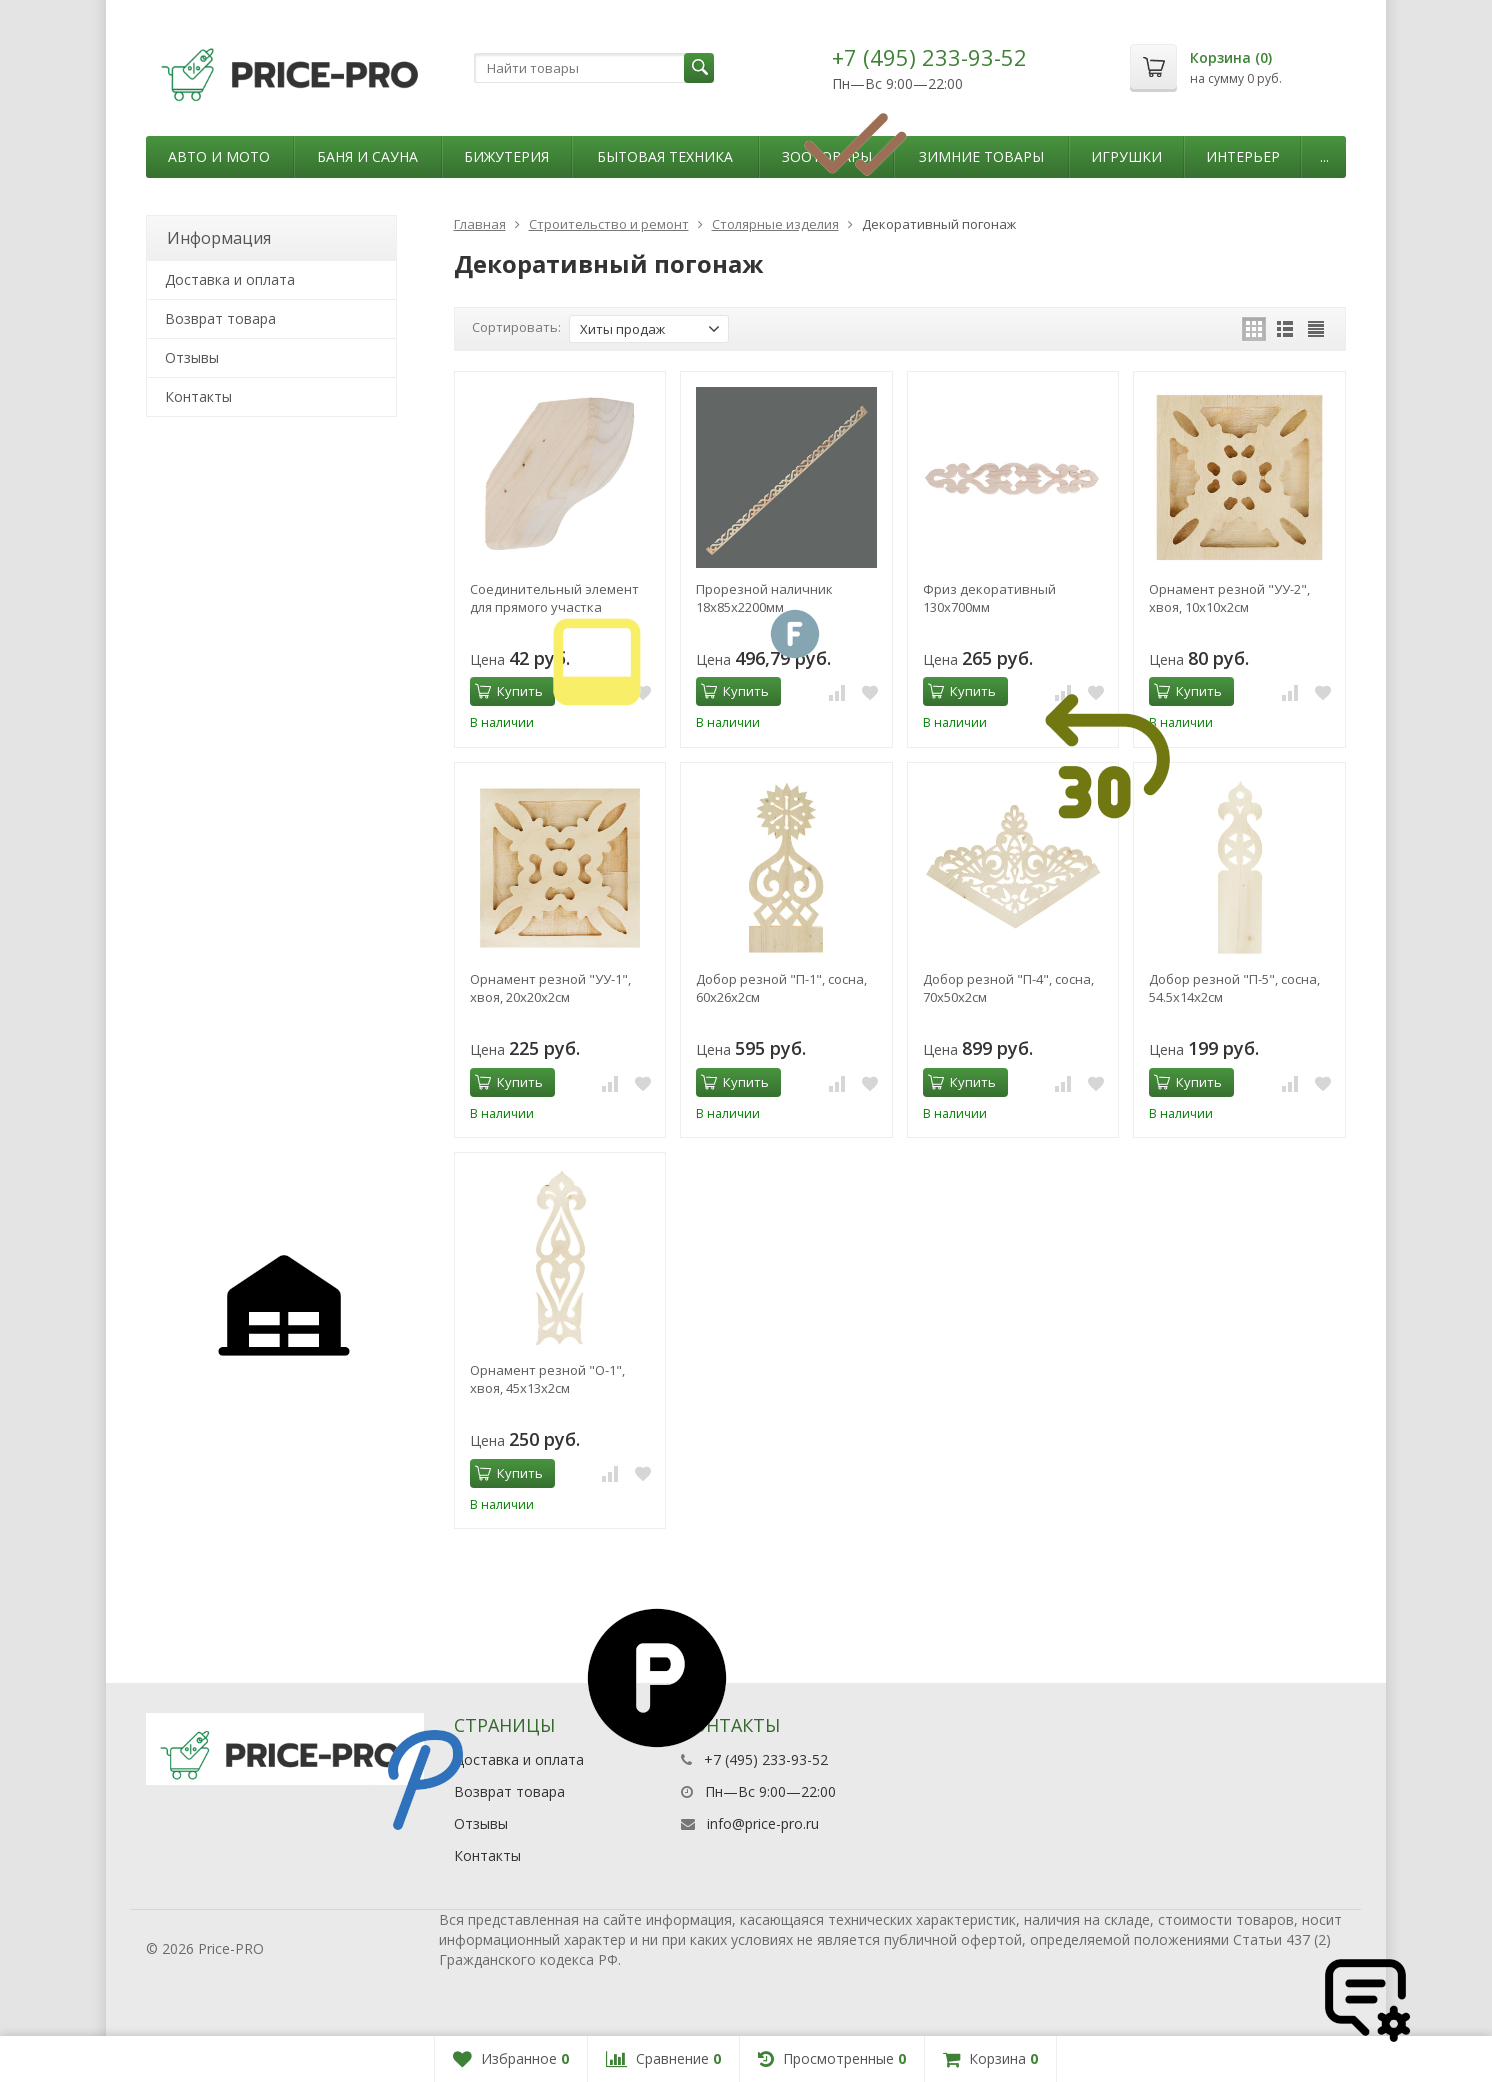 Image resolution: width=1492 pixels, height=2082 pixels. I want to click on pushover notification service logo, so click(423, 1780).